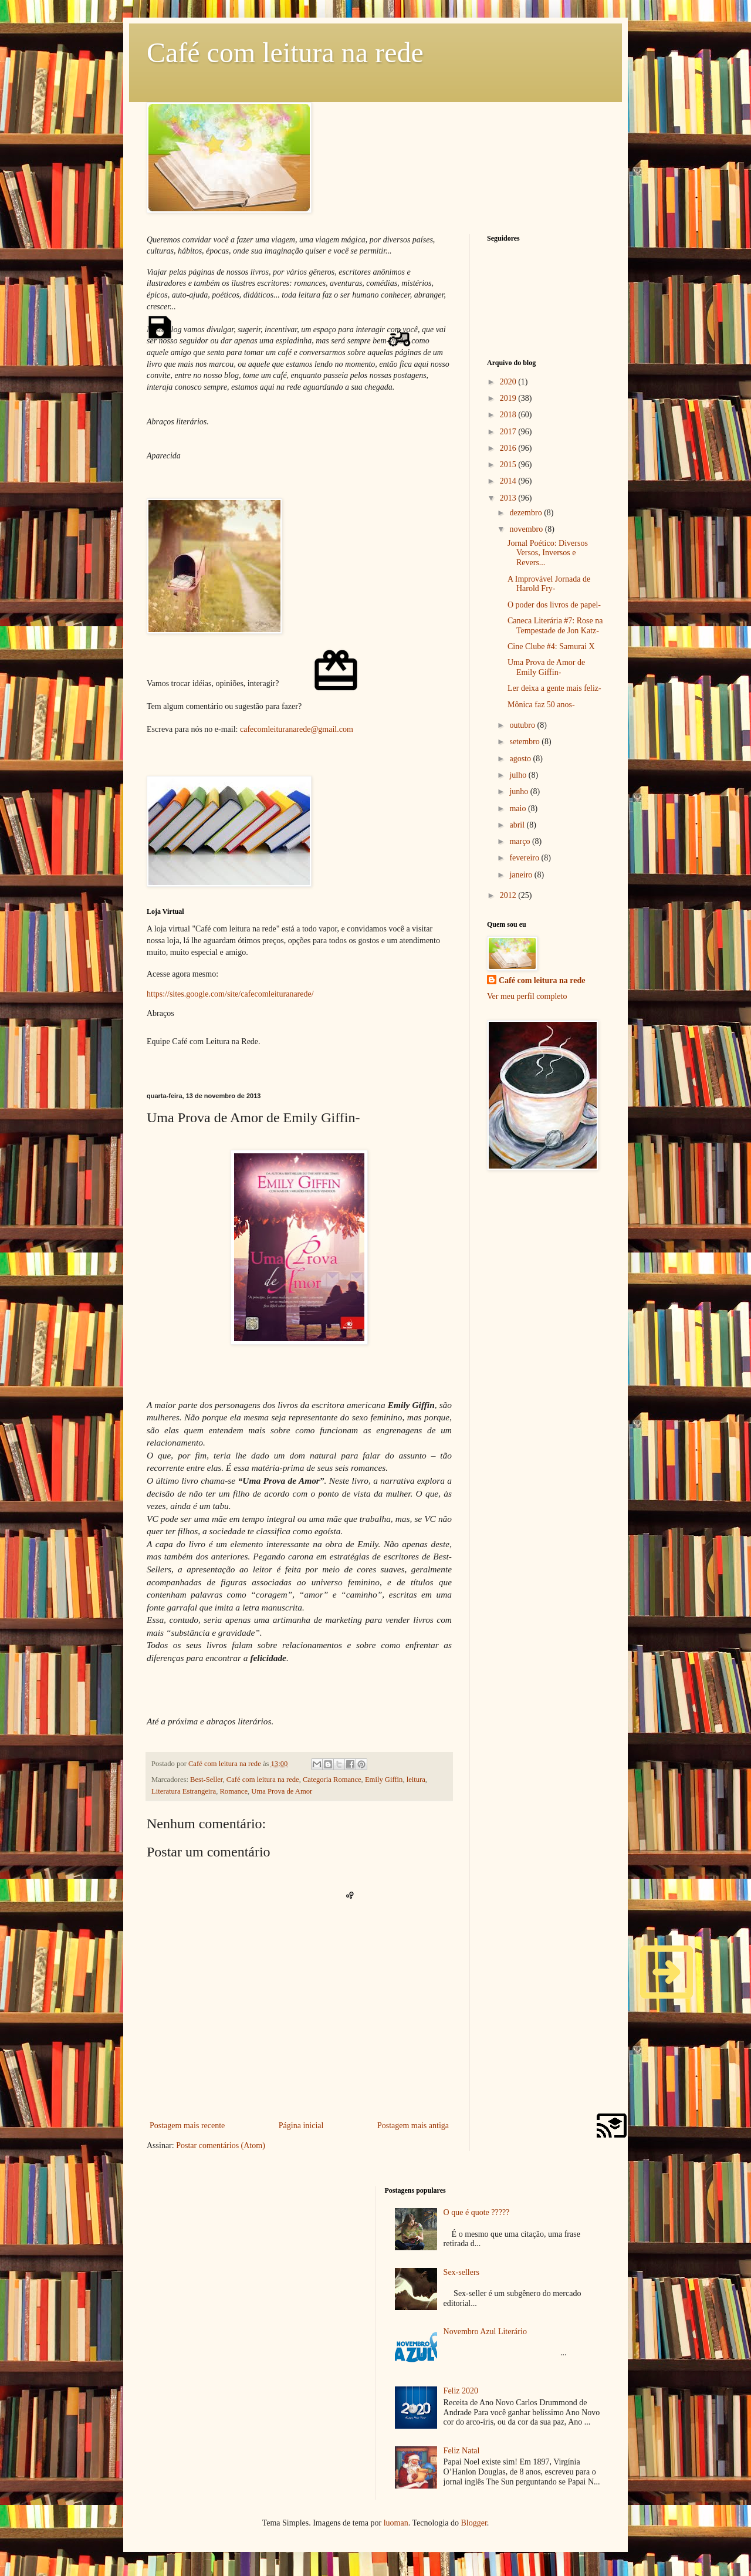  Describe the element at coordinates (611, 2125) in the screenshot. I see `cast or share screen to classroom display` at that location.